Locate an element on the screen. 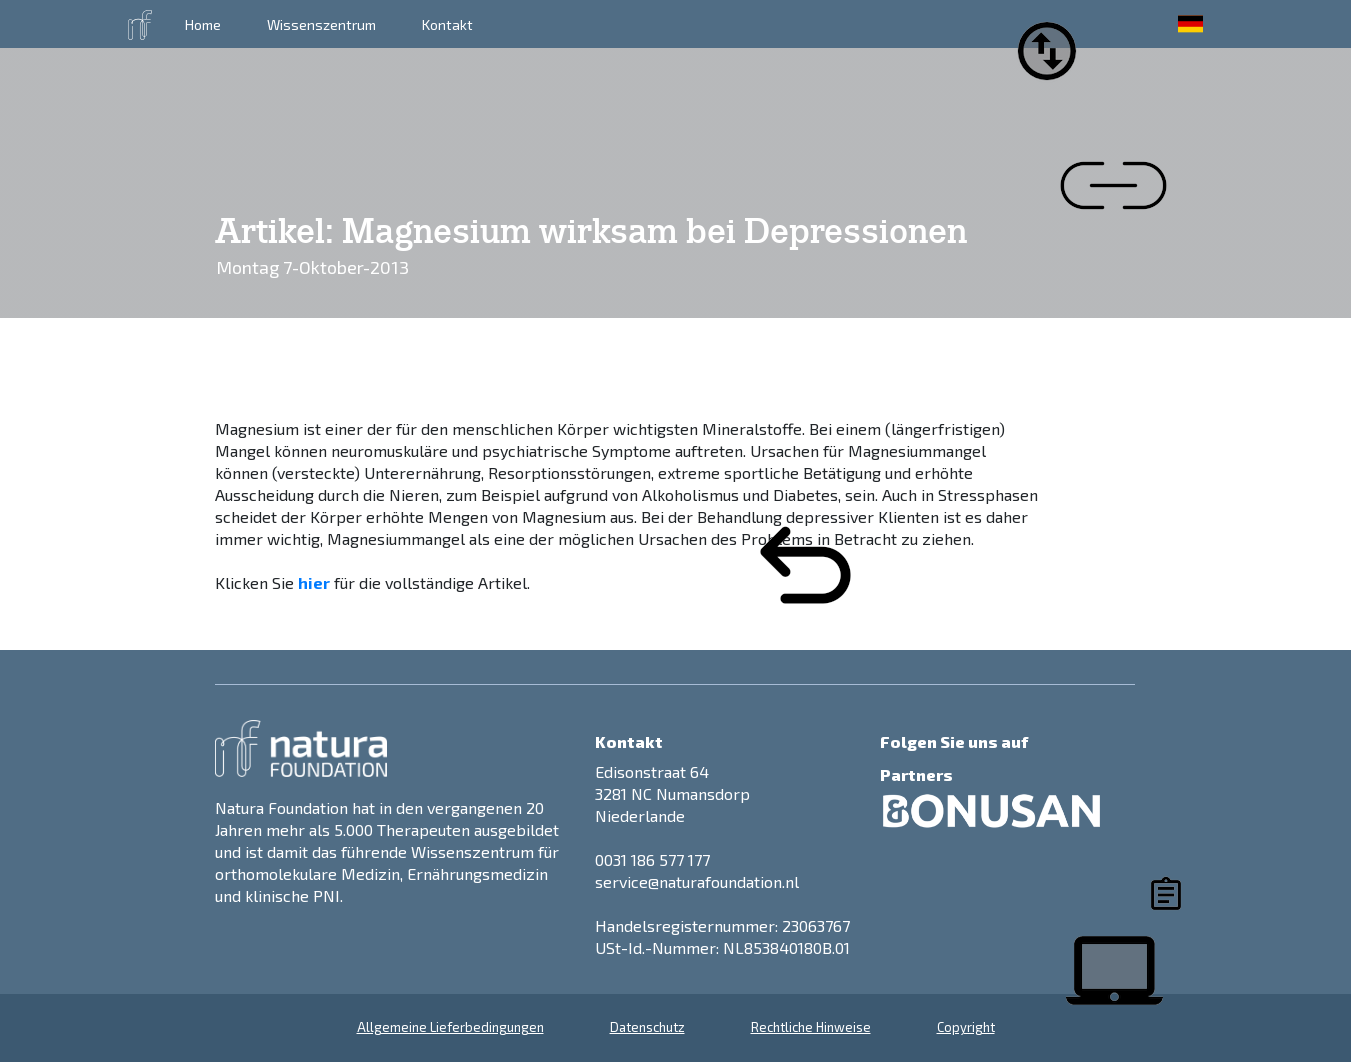 Image resolution: width=1351 pixels, height=1062 pixels. undo previous action is located at coordinates (805, 568).